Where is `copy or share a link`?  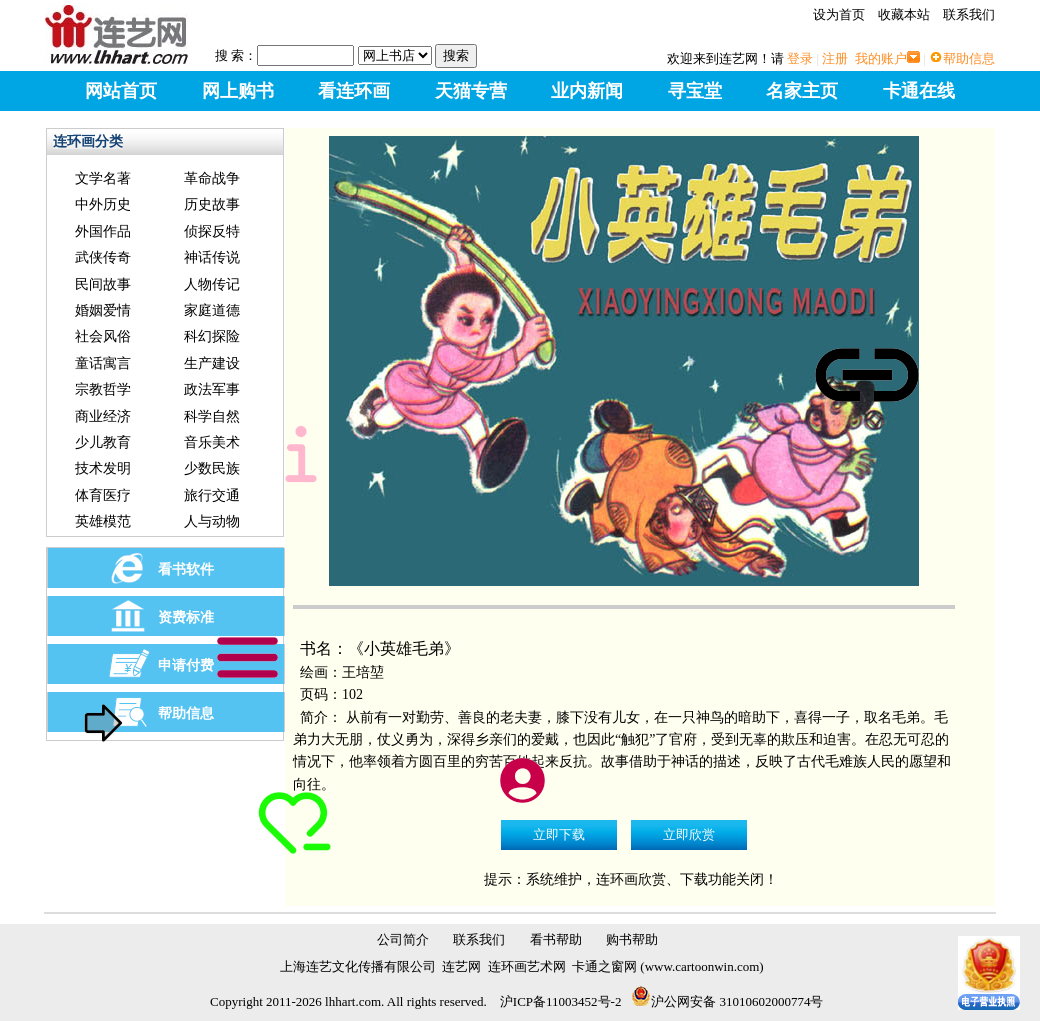 copy or share a link is located at coordinates (867, 375).